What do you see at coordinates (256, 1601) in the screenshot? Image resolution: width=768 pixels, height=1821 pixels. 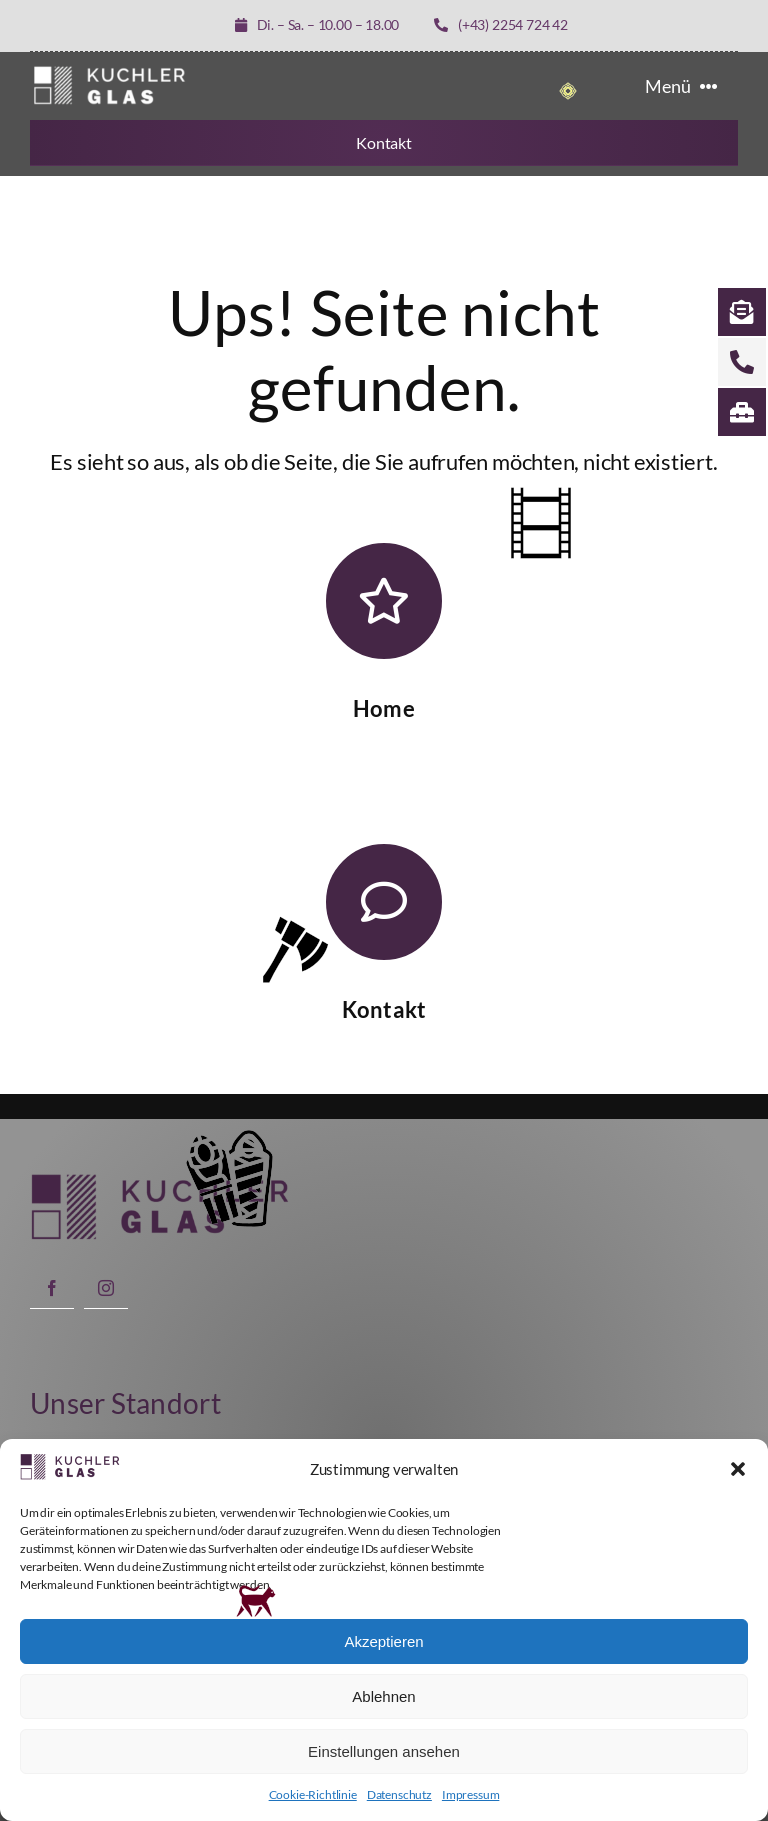 I see `indicates a cat or pet-related category` at bounding box center [256, 1601].